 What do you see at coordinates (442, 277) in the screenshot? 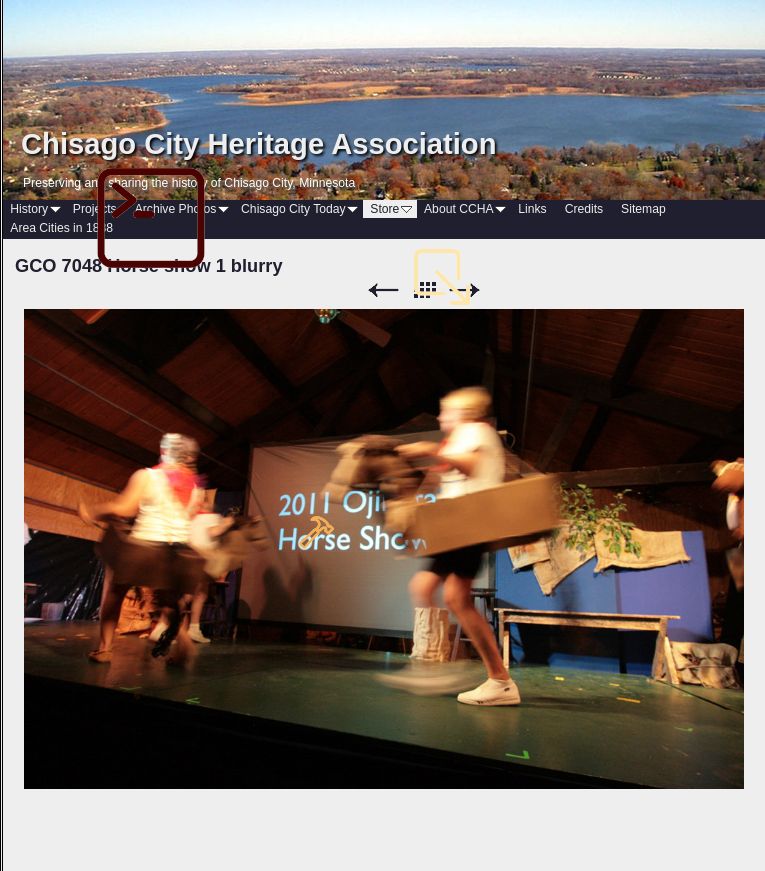
I see `expand content to full screen` at bounding box center [442, 277].